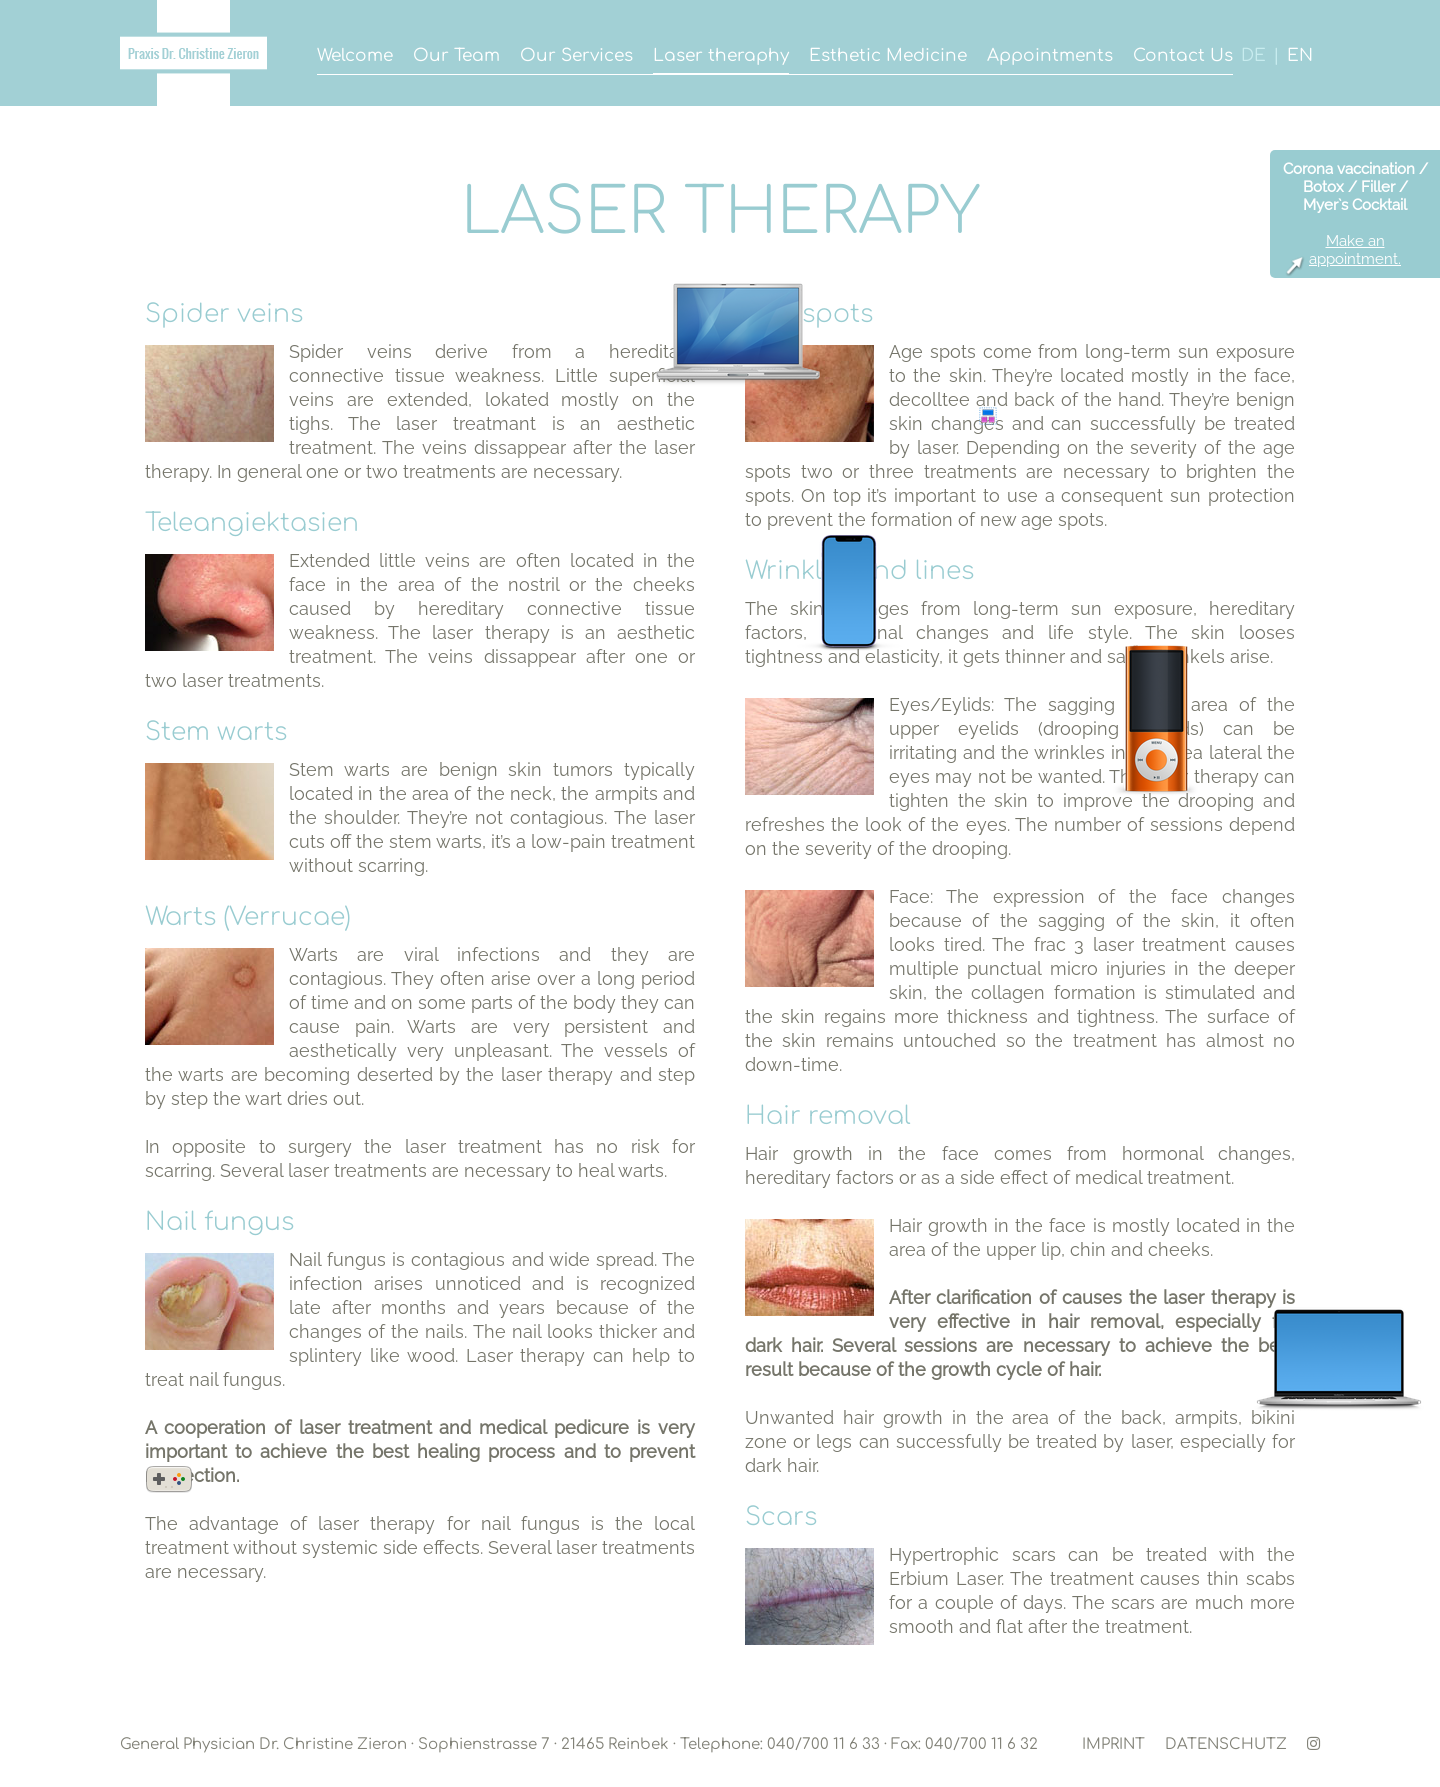  Describe the element at coordinates (169, 1479) in the screenshot. I see `game controller input device` at that location.